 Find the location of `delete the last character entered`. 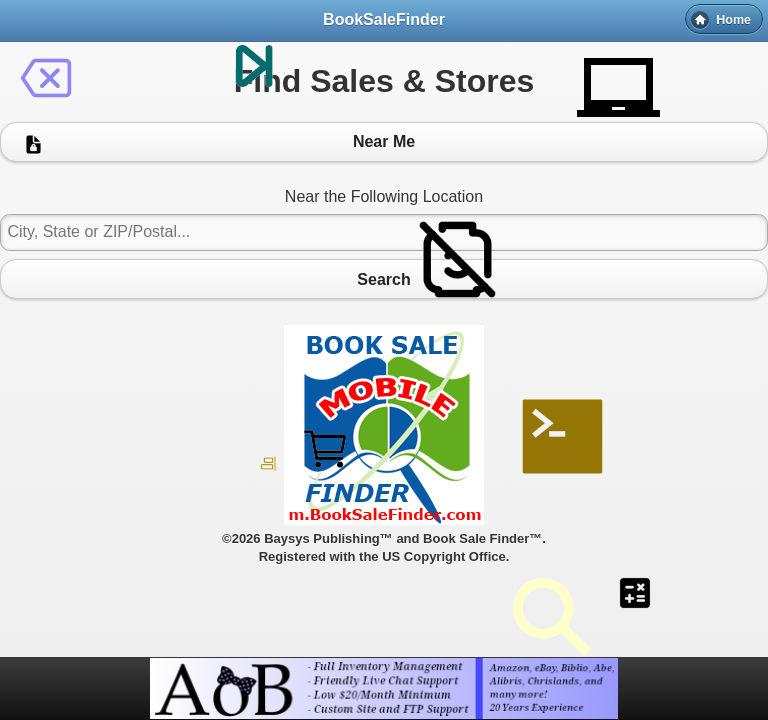

delete the last character entered is located at coordinates (48, 78).